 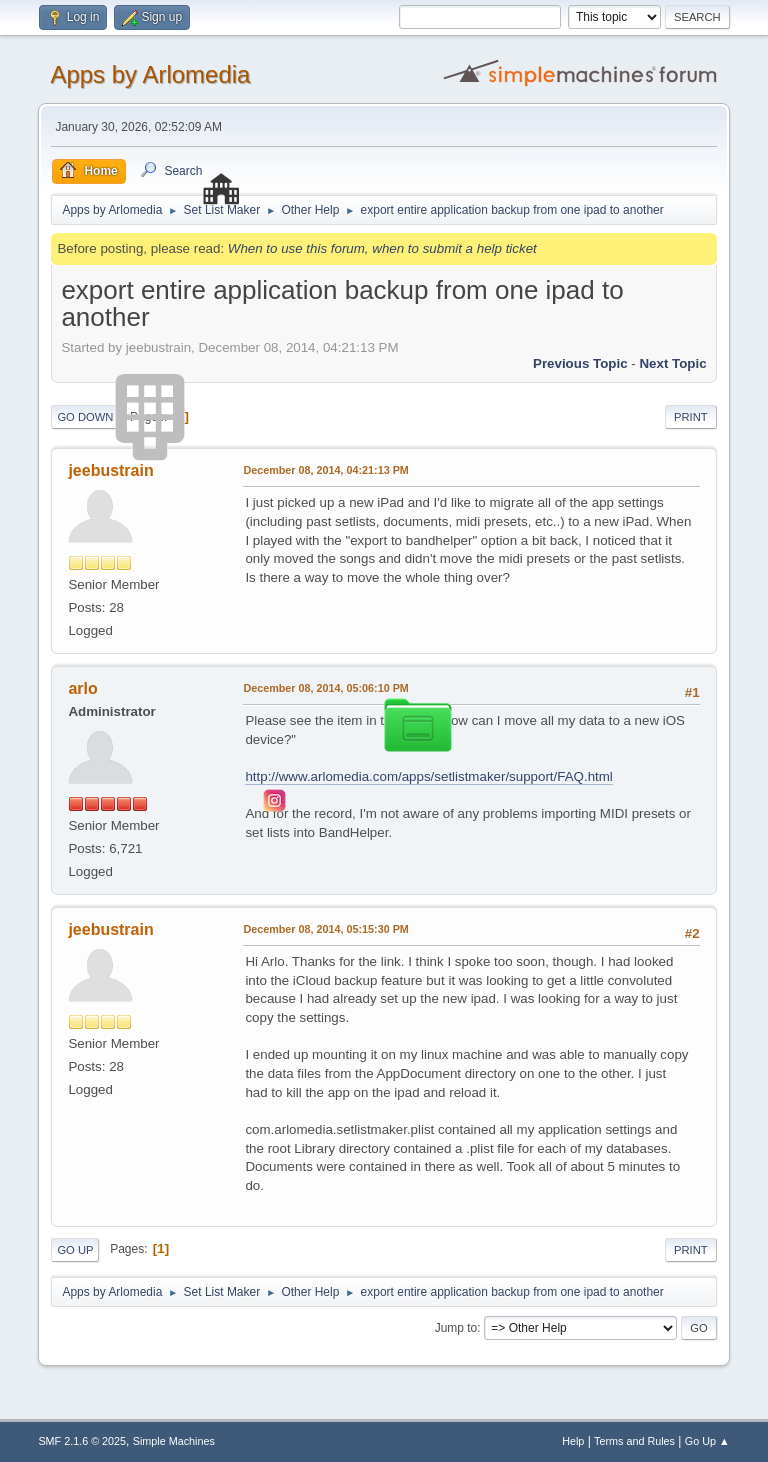 I want to click on open desktop folder, so click(x=418, y=725).